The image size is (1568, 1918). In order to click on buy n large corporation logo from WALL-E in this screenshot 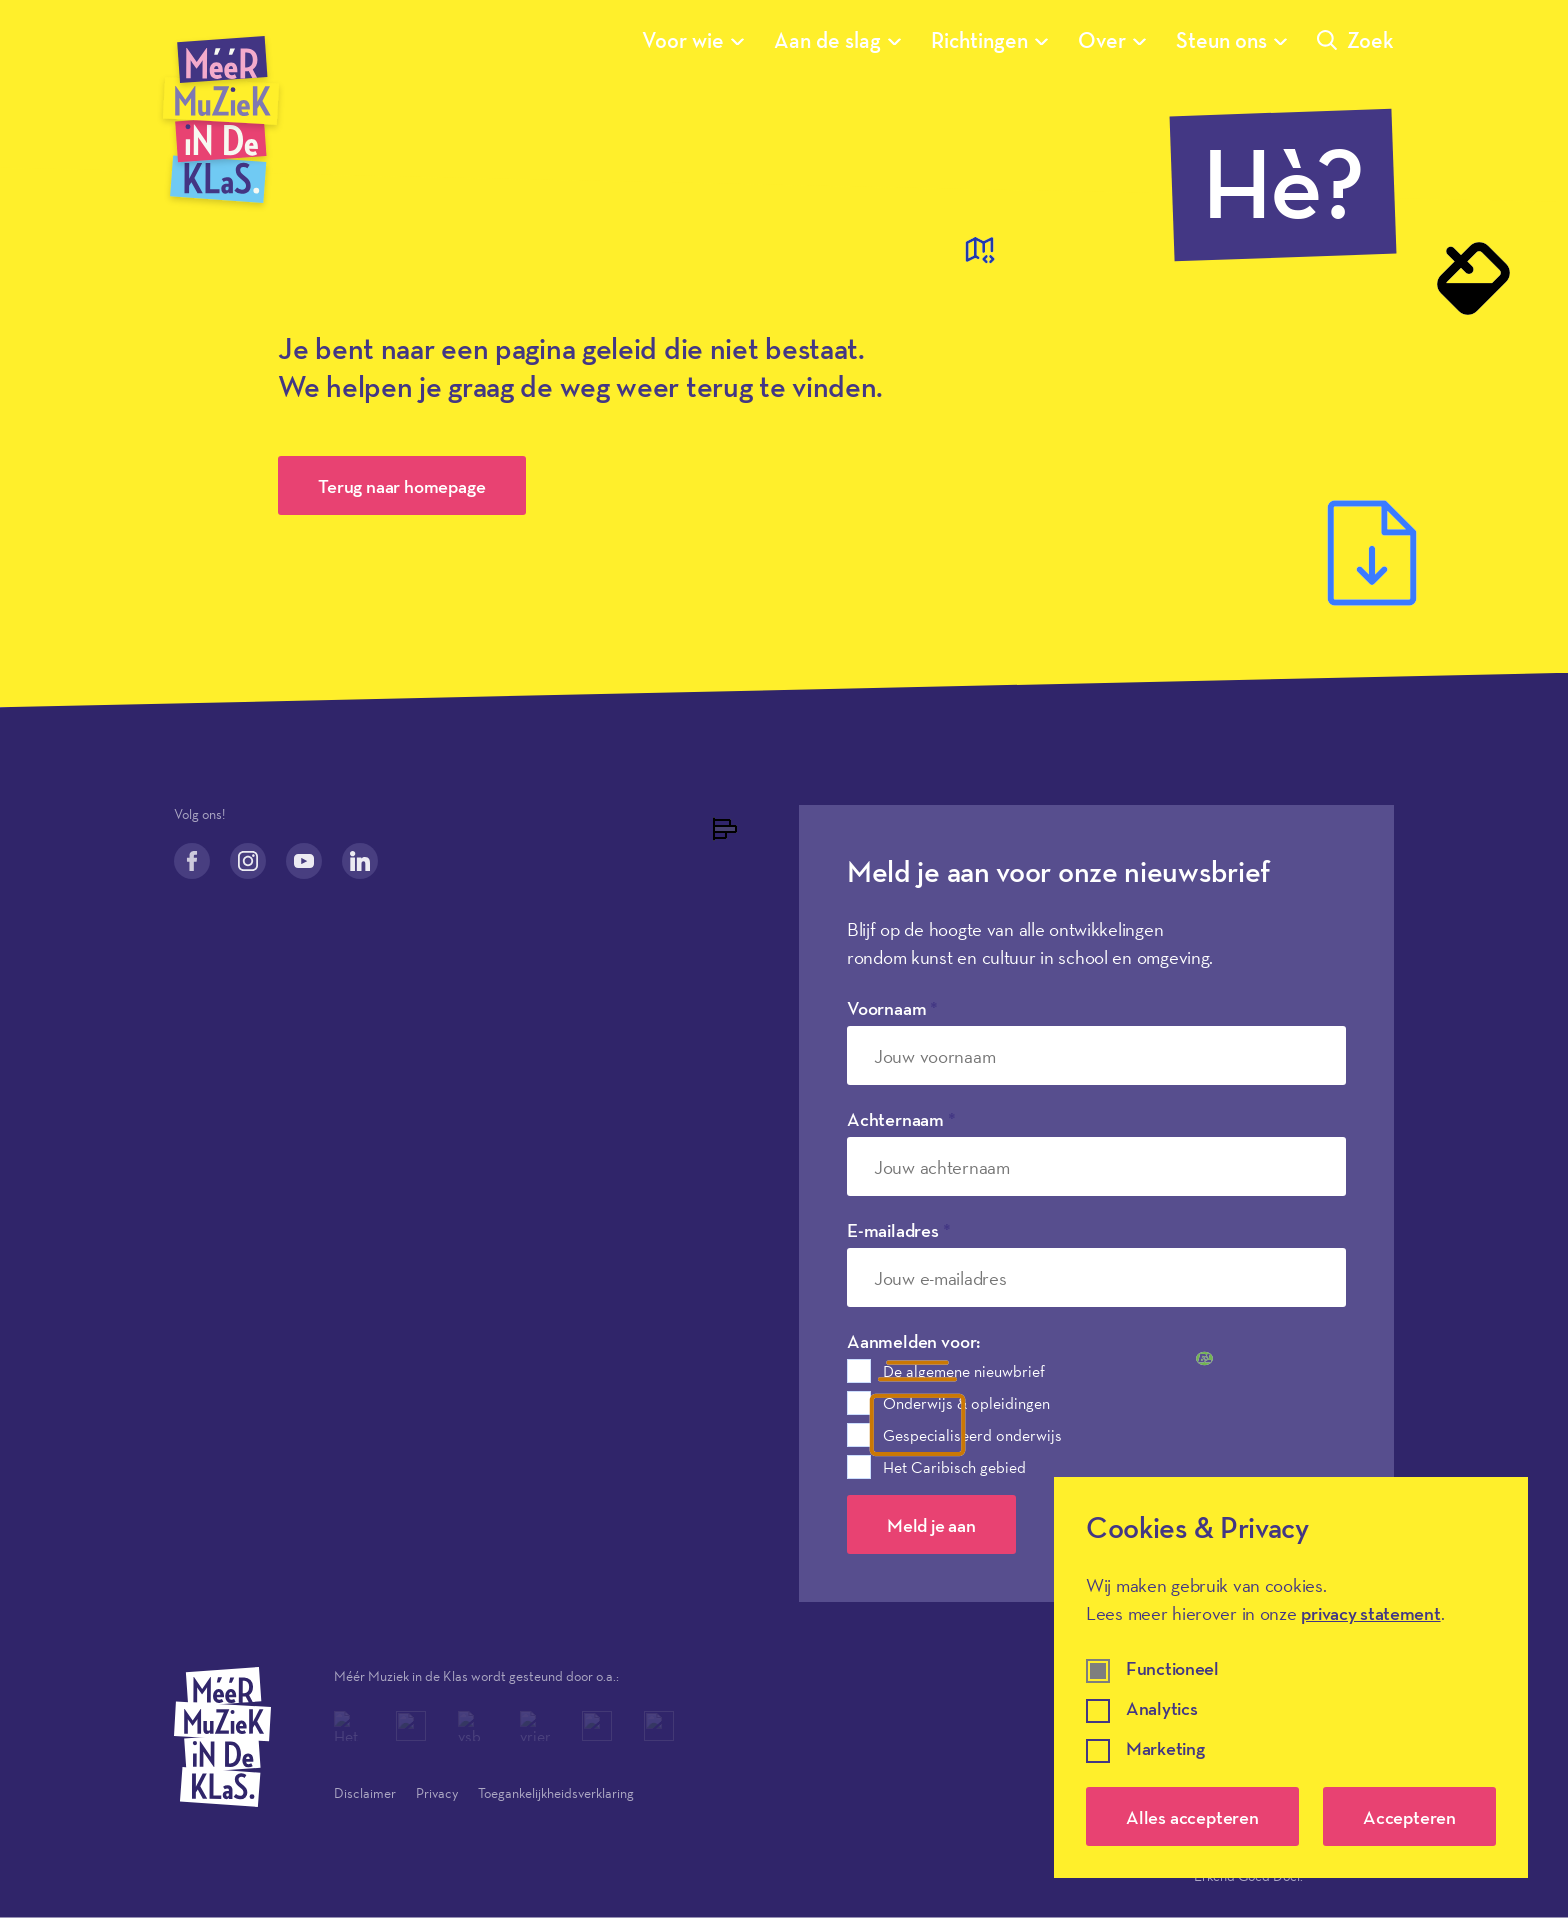, I will do `click(1204, 1358)`.